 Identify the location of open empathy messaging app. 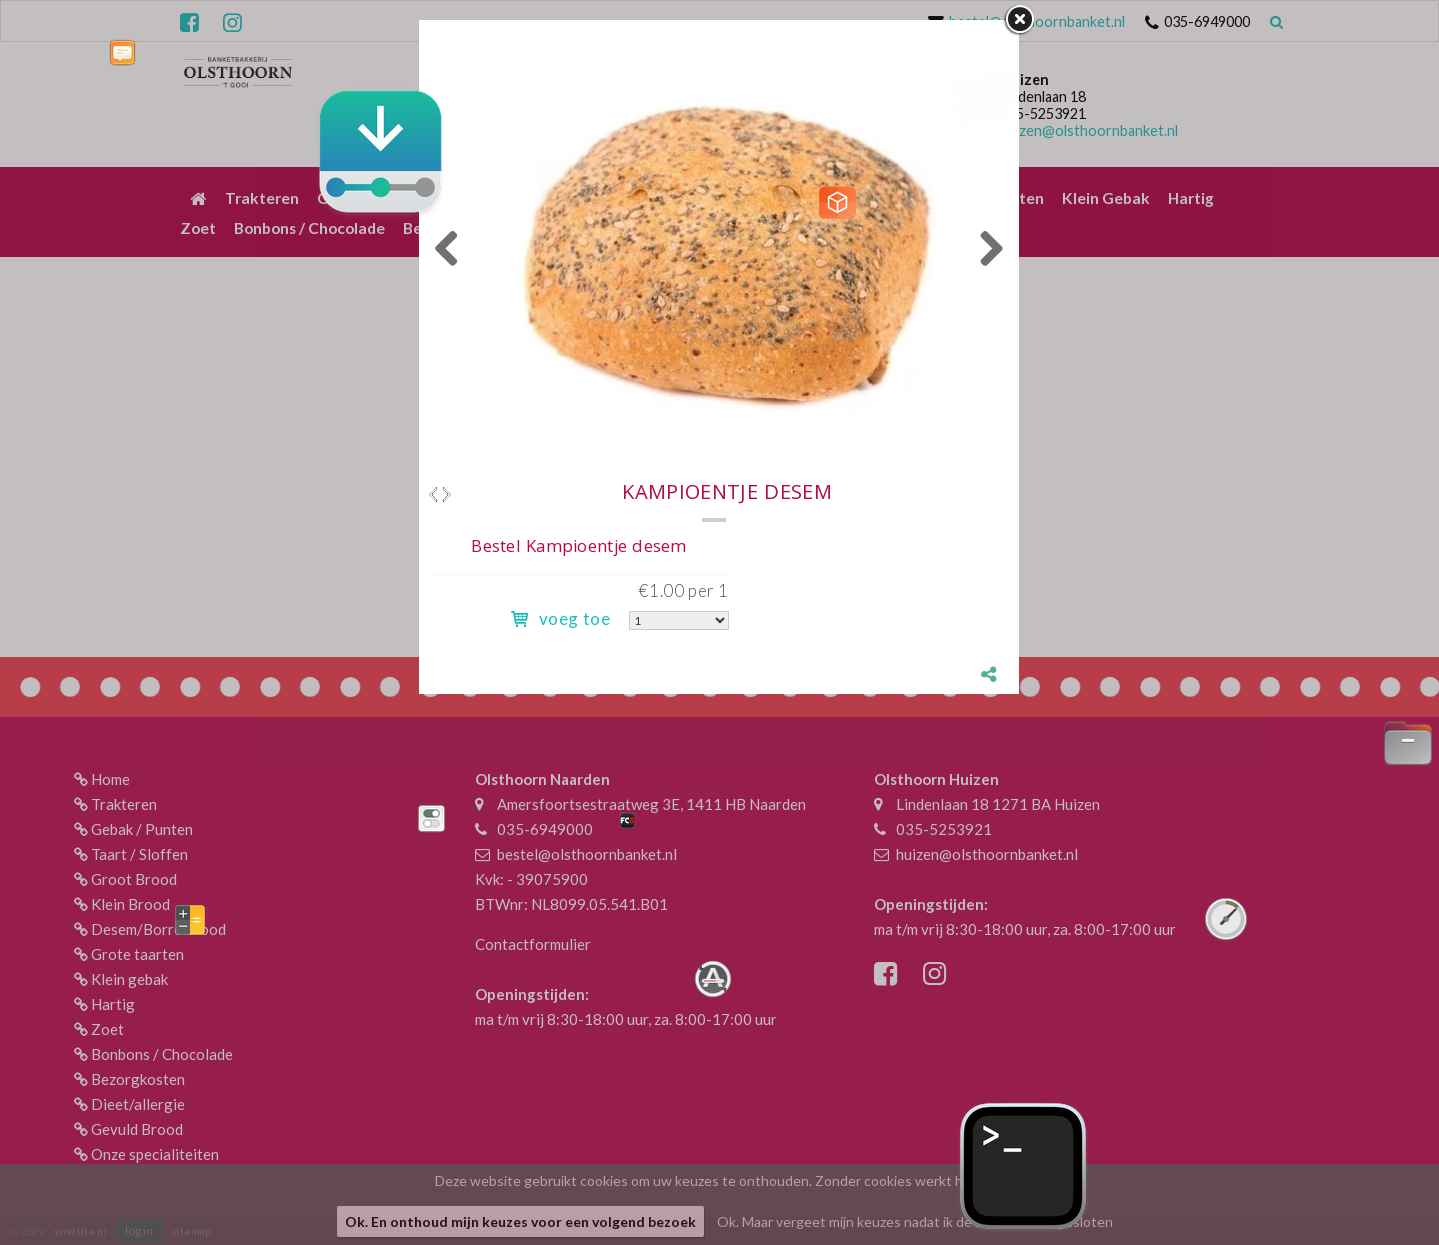
(122, 52).